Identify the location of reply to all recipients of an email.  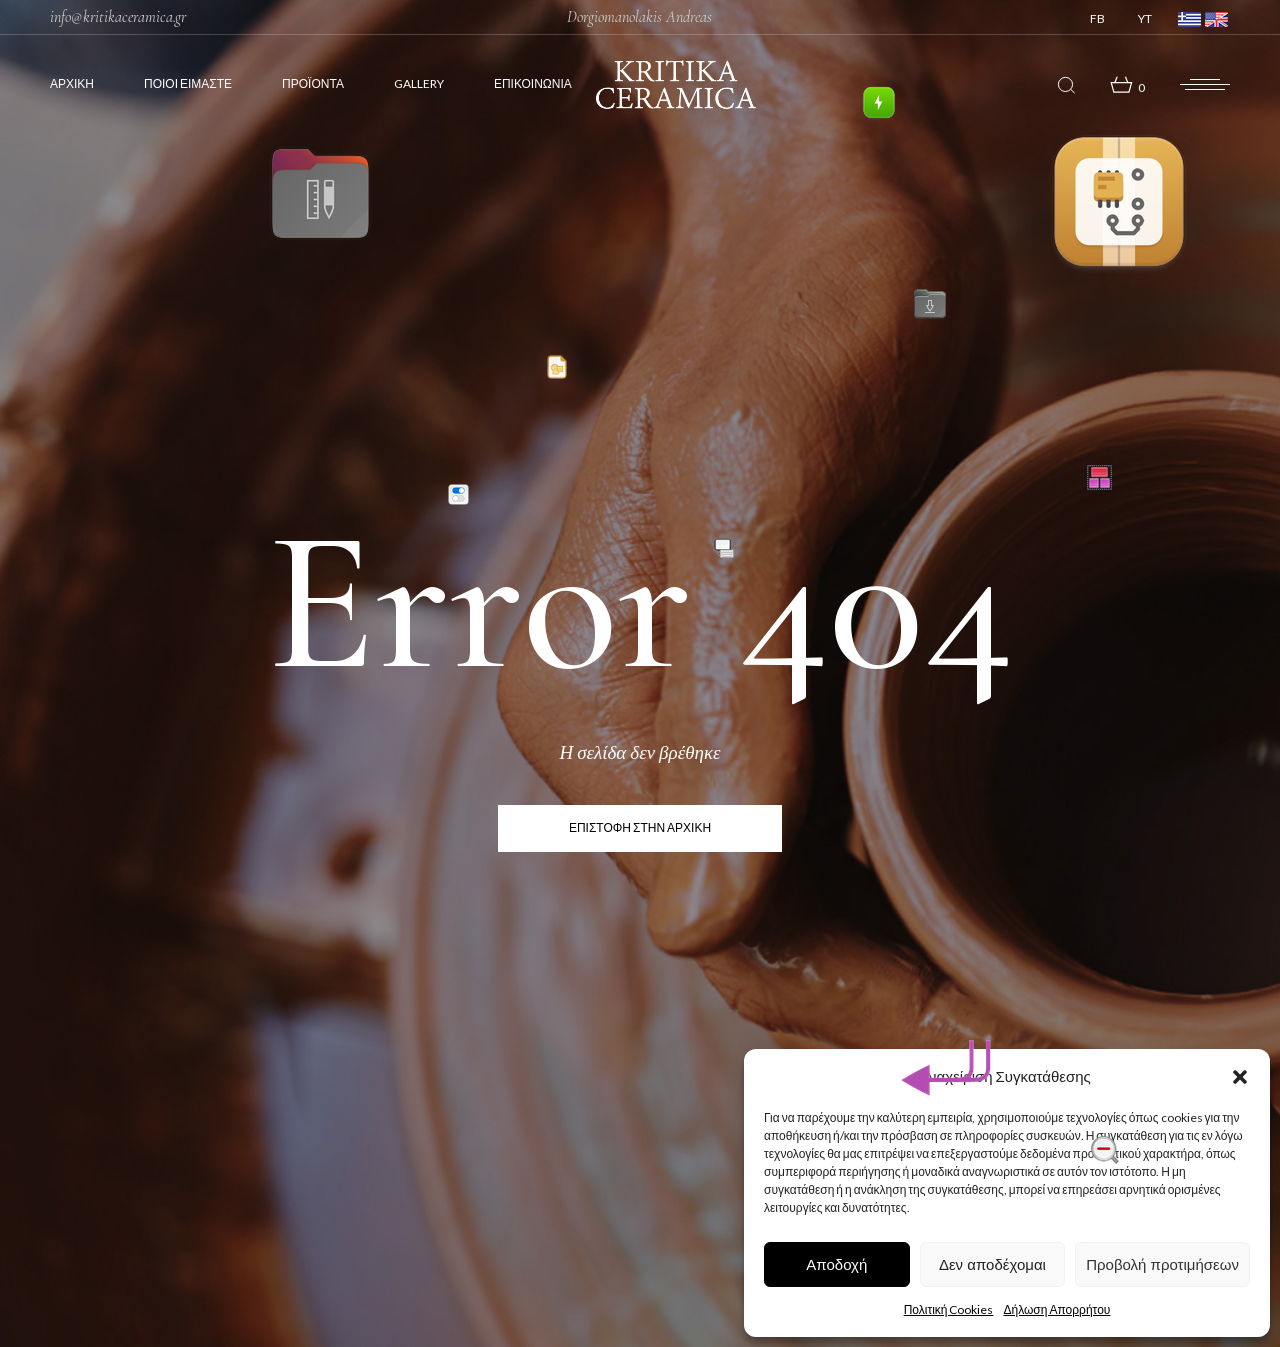
(944, 1067).